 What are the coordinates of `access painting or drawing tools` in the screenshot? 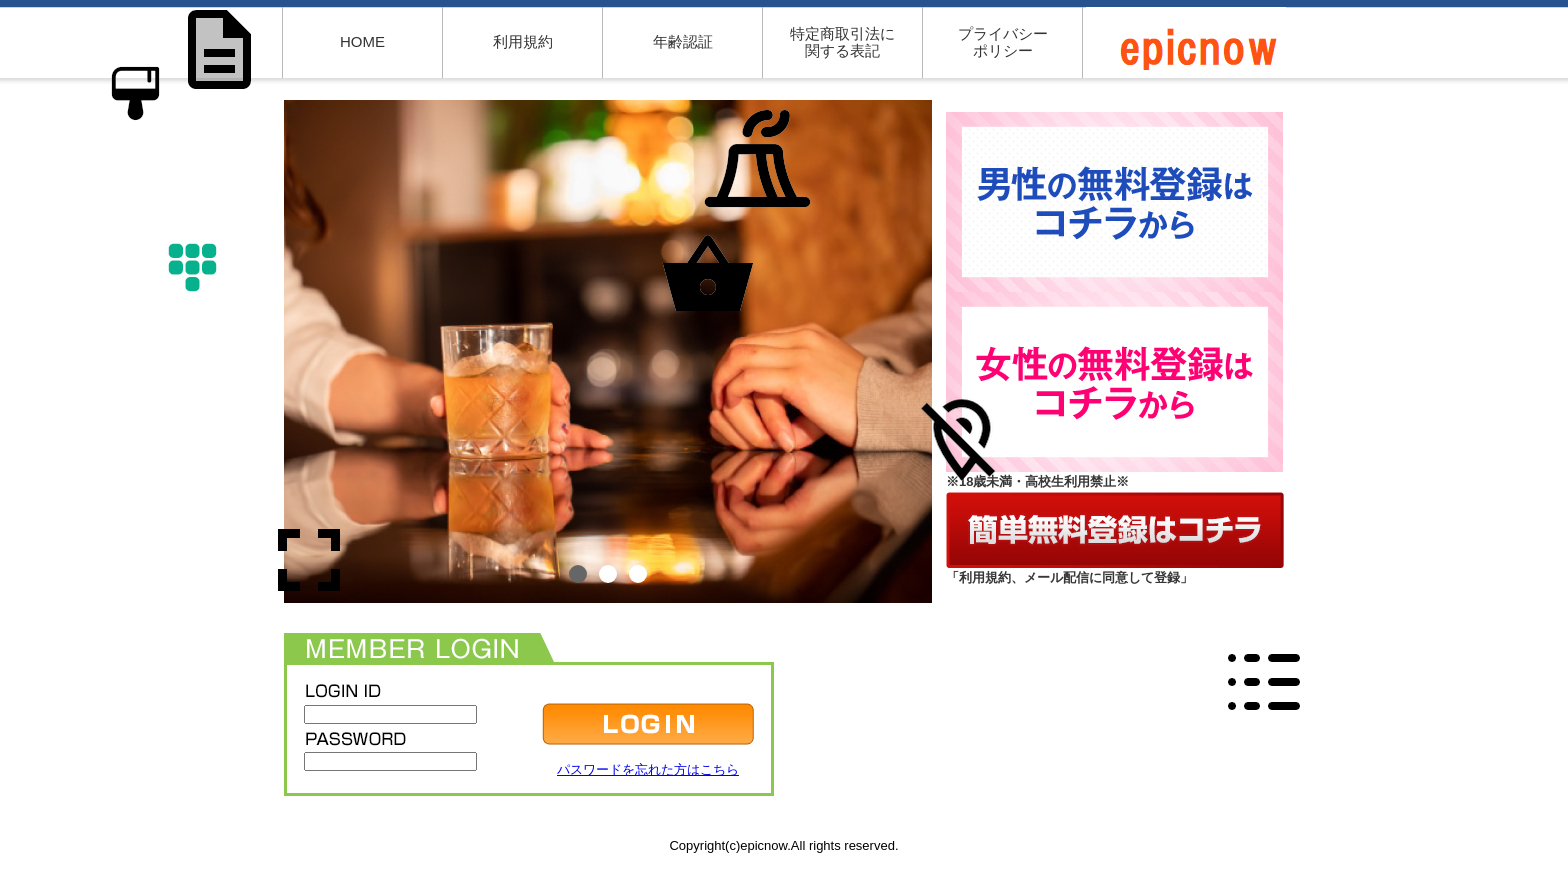 It's located at (135, 92).